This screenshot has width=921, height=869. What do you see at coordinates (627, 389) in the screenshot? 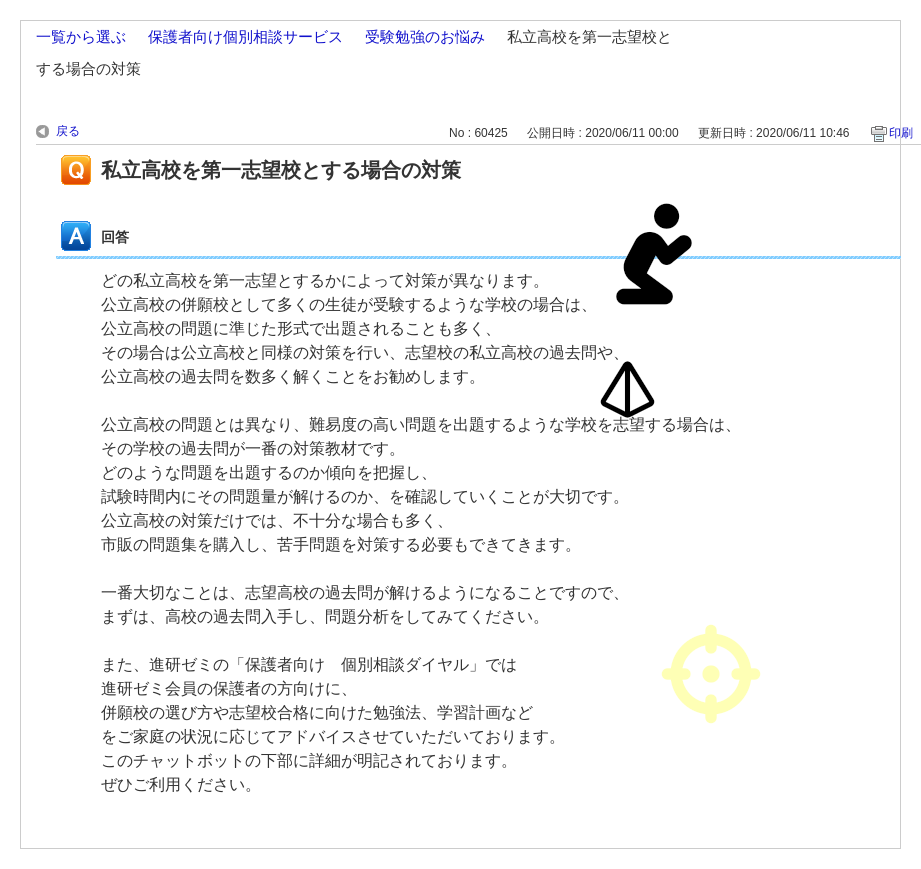
I see `view 3D model or object` at bounding box center [627, 389].